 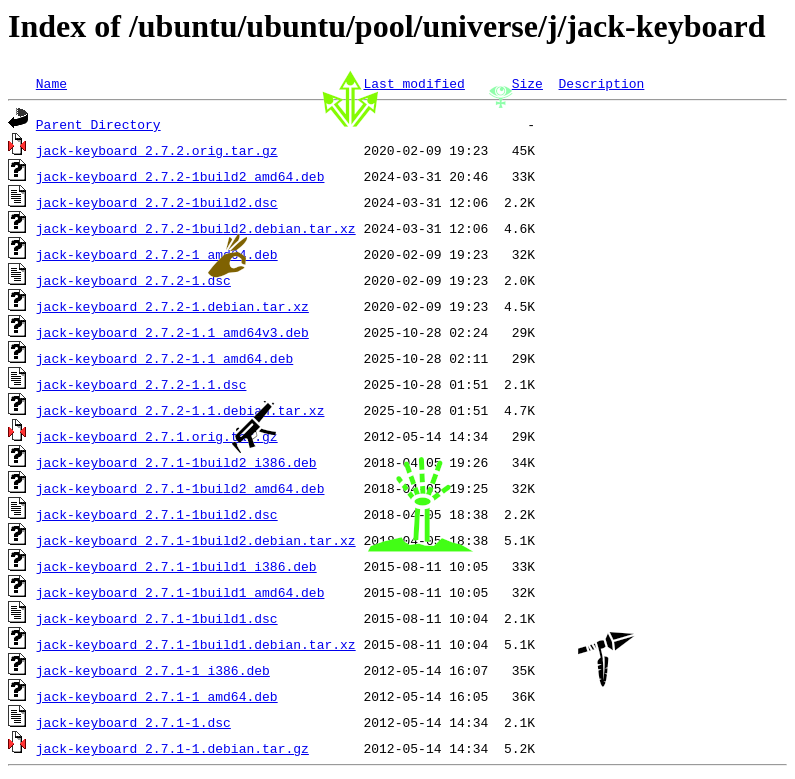 I want to click on indicates branching paths or multiple outcomes, so click(x=350, y=99).